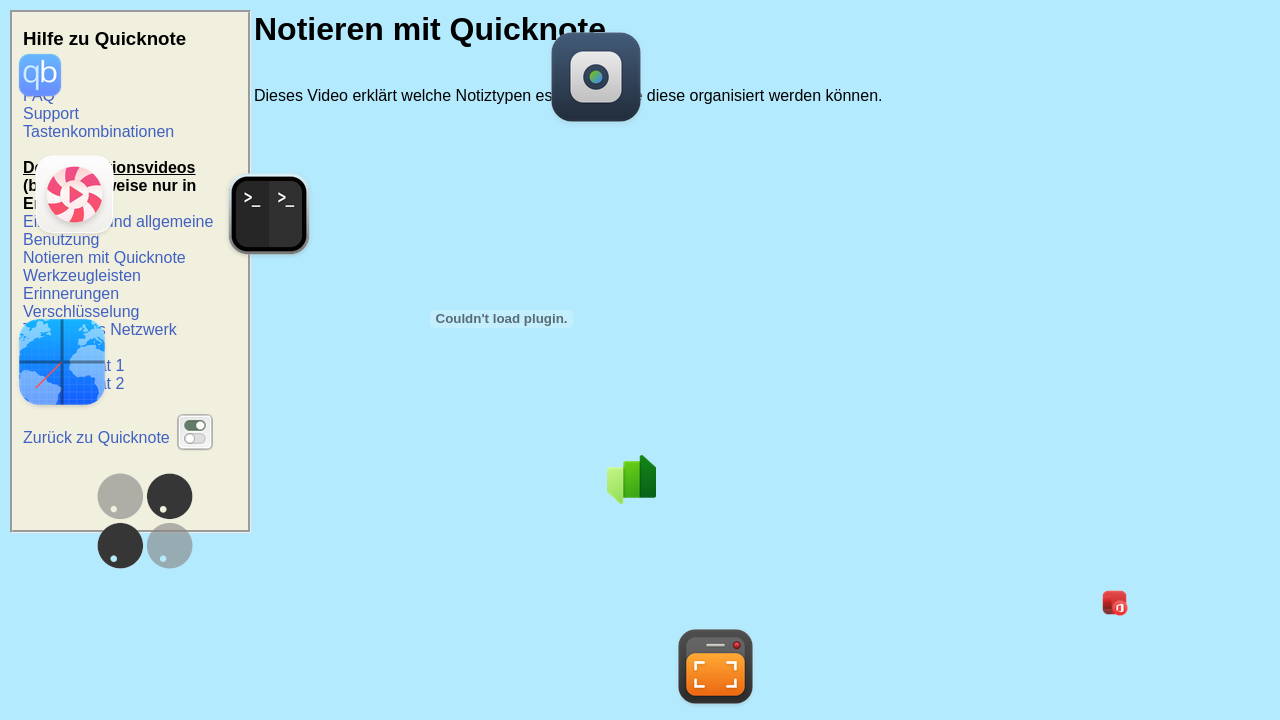  What do you see at coordinates (40, 75) in the screenshot?
I see `open qbittorrent torrent client` at bounding box center [40, 75].